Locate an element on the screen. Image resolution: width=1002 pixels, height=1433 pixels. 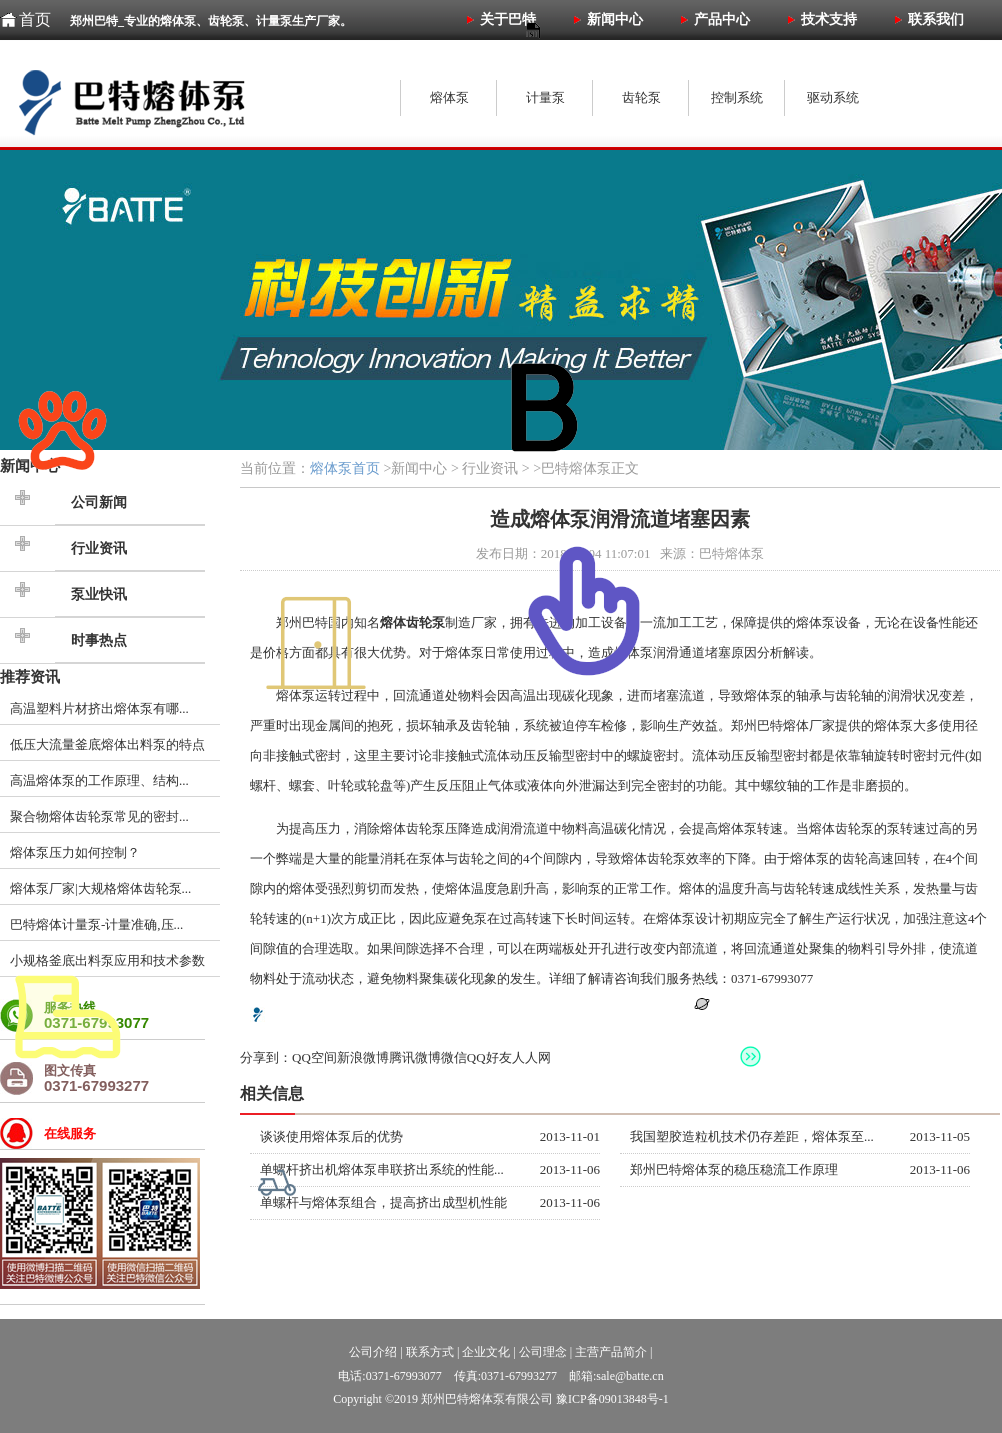
select moped or scooter delivery option is located at coordinates (277, 1184).